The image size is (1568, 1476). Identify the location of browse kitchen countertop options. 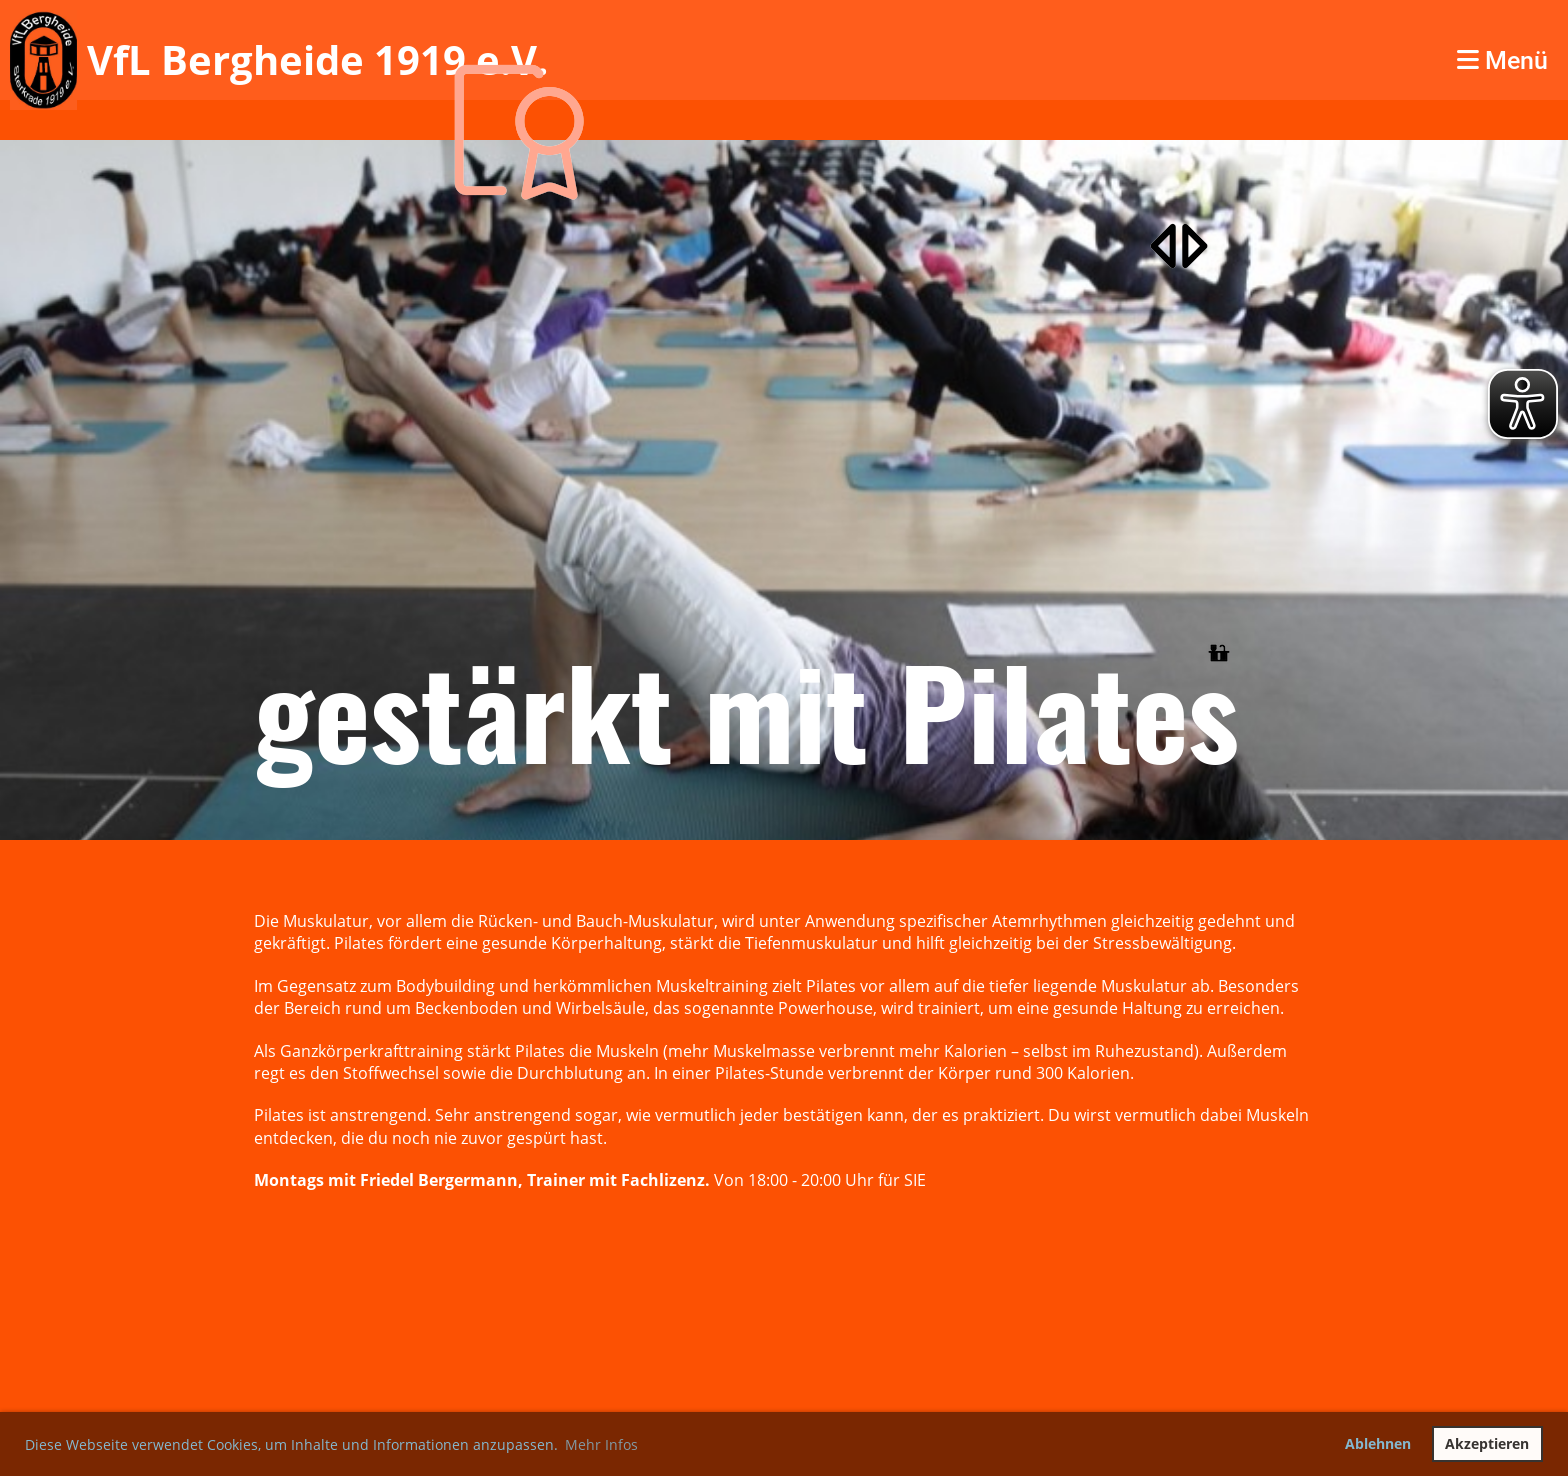
(1219, 653).